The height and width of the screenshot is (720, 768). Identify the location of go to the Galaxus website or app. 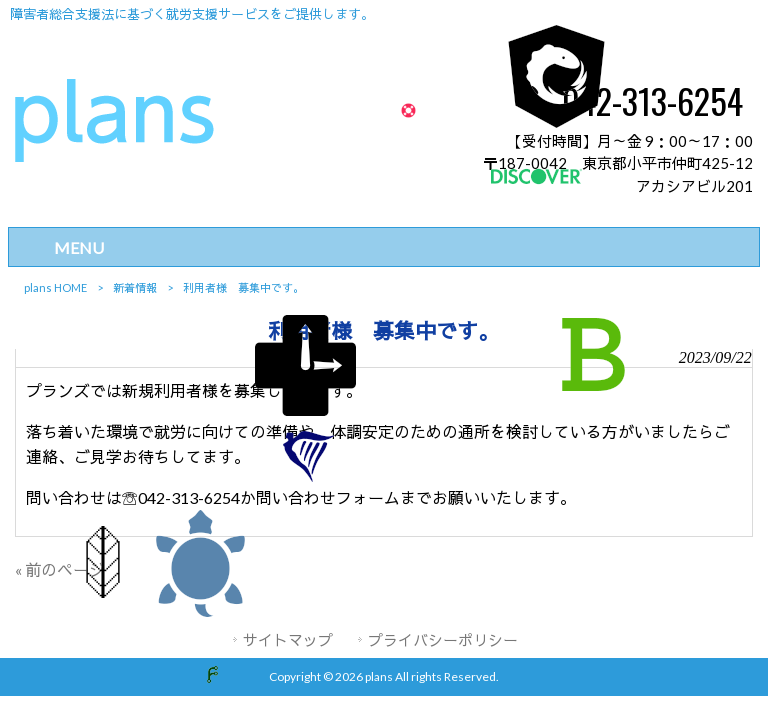
(200, 563).